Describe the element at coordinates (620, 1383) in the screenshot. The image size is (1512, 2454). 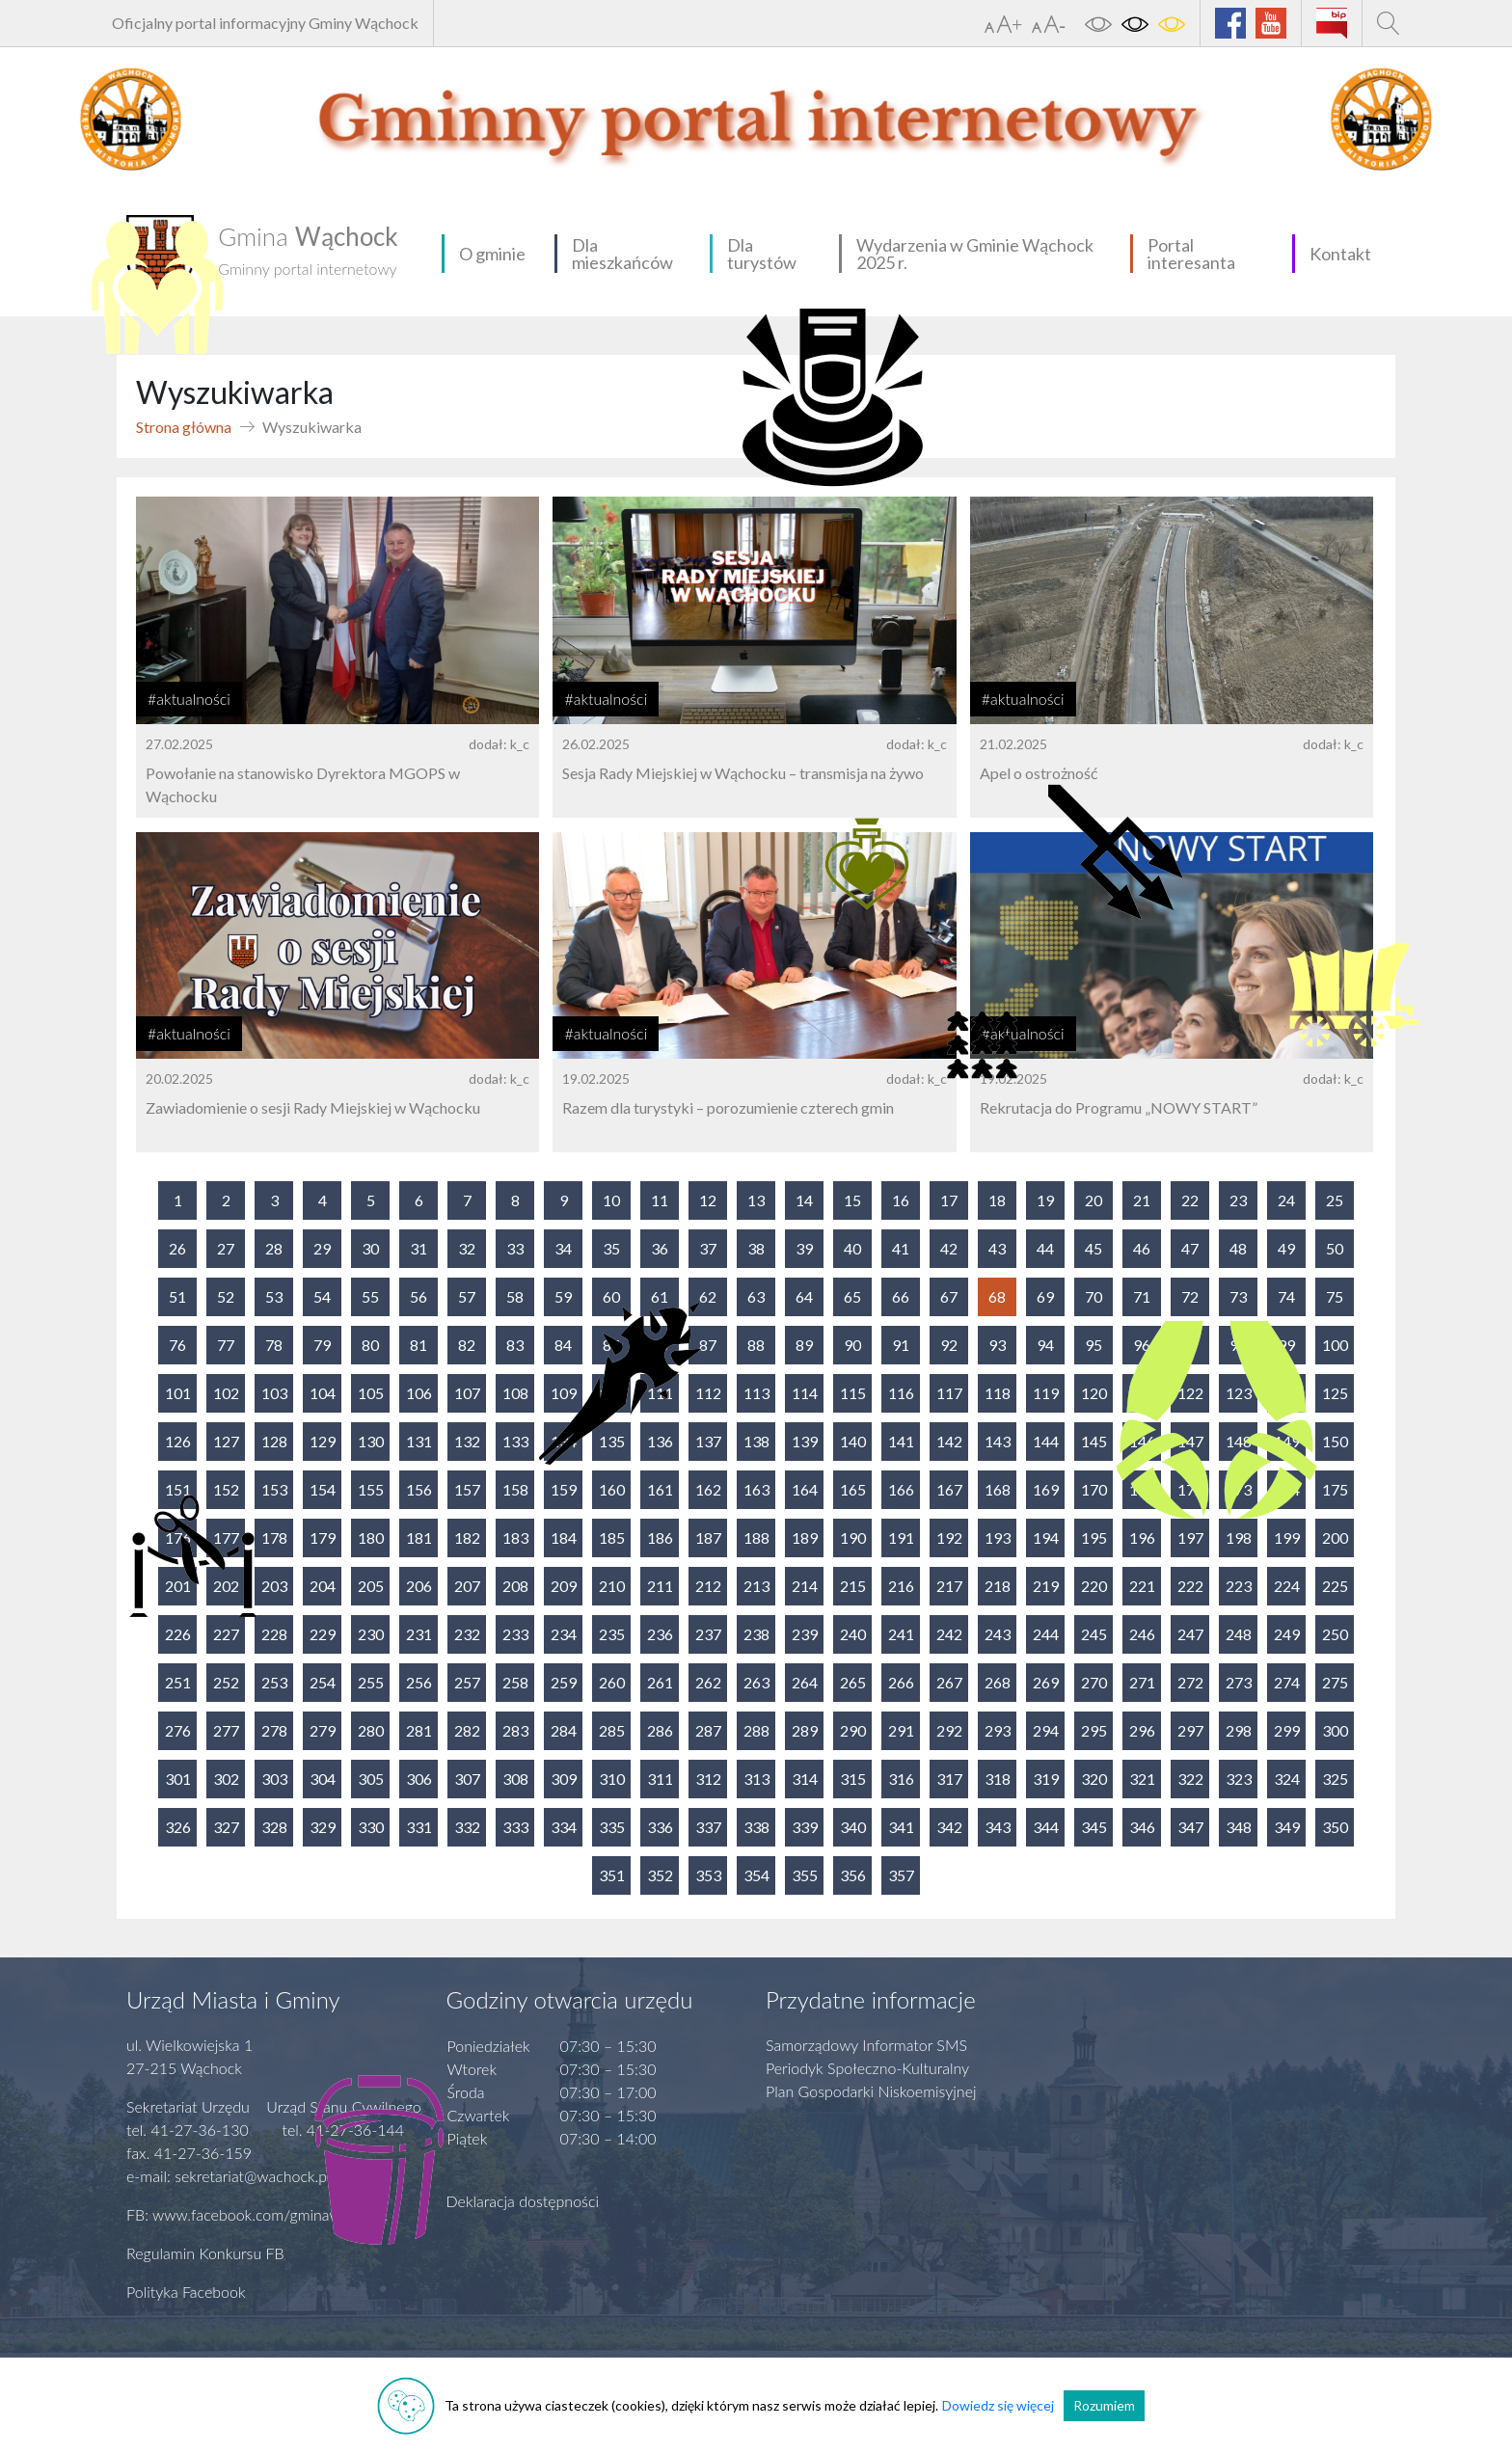
I see `equip a wooden club weapon` at that location.